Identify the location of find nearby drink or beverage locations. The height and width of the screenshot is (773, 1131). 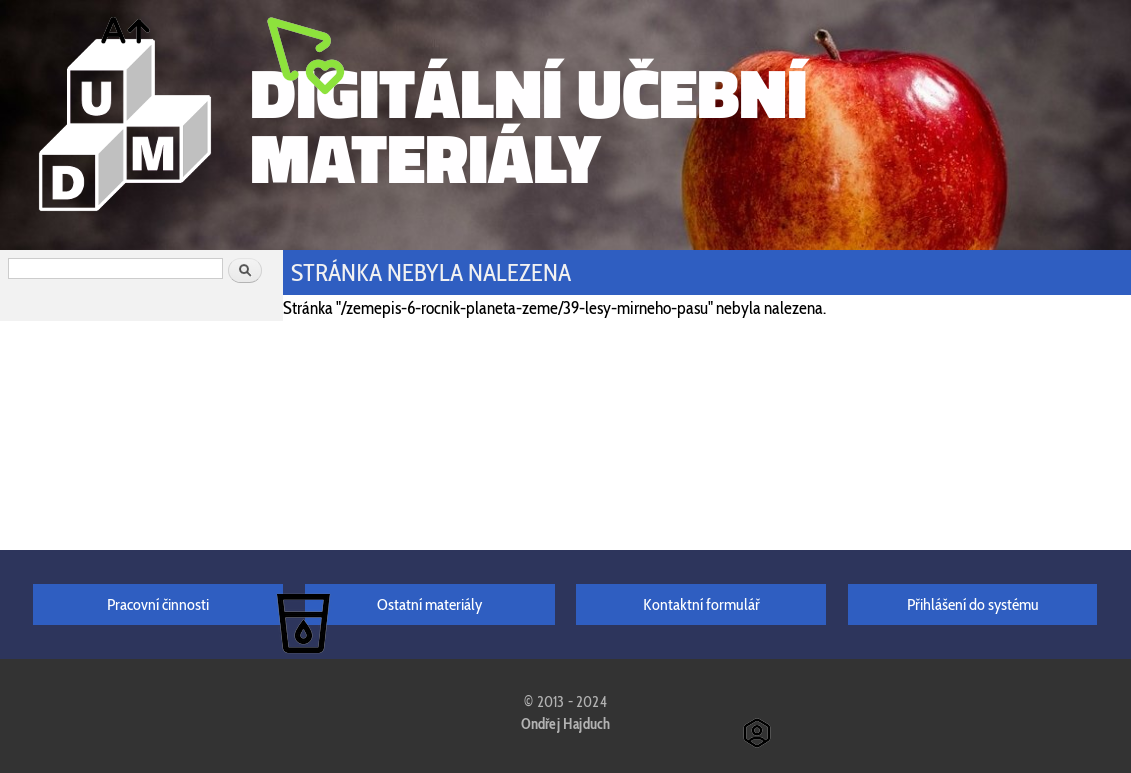
(303, 623).